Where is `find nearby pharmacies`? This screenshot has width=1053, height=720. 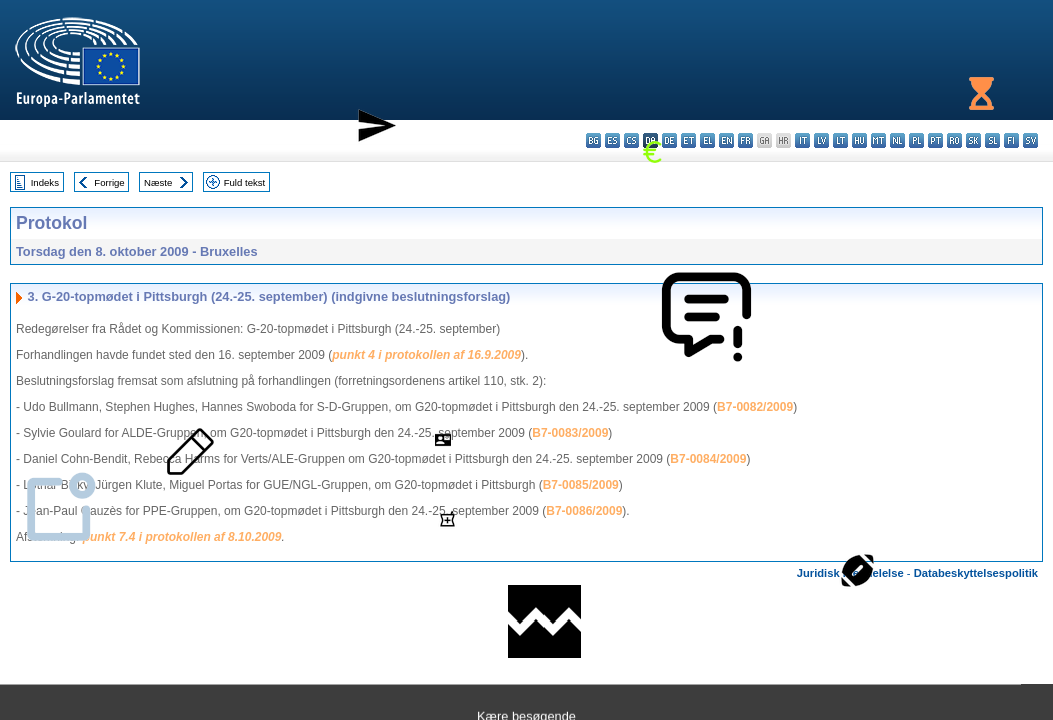
find nearby pharmacies is located at coordinates (447, 519).